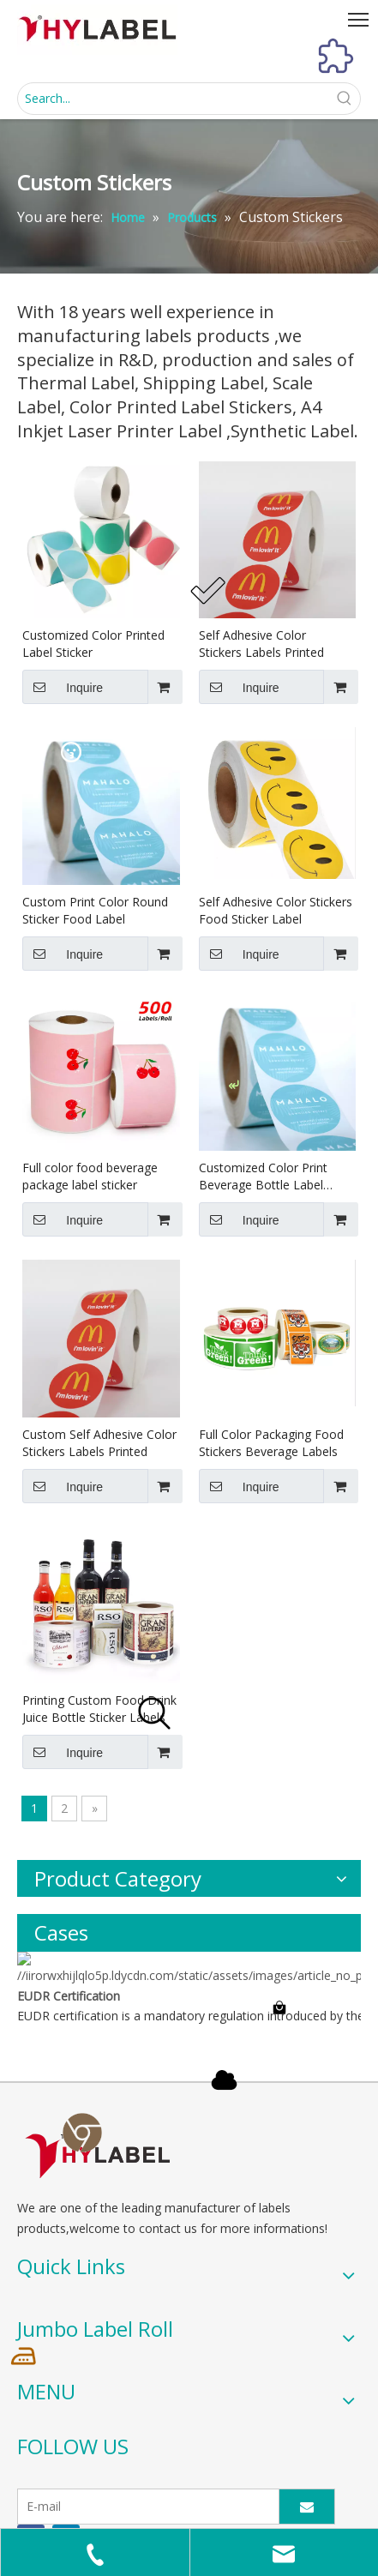  I want to click on send a kiss emoji reaction, so click(71, 752).